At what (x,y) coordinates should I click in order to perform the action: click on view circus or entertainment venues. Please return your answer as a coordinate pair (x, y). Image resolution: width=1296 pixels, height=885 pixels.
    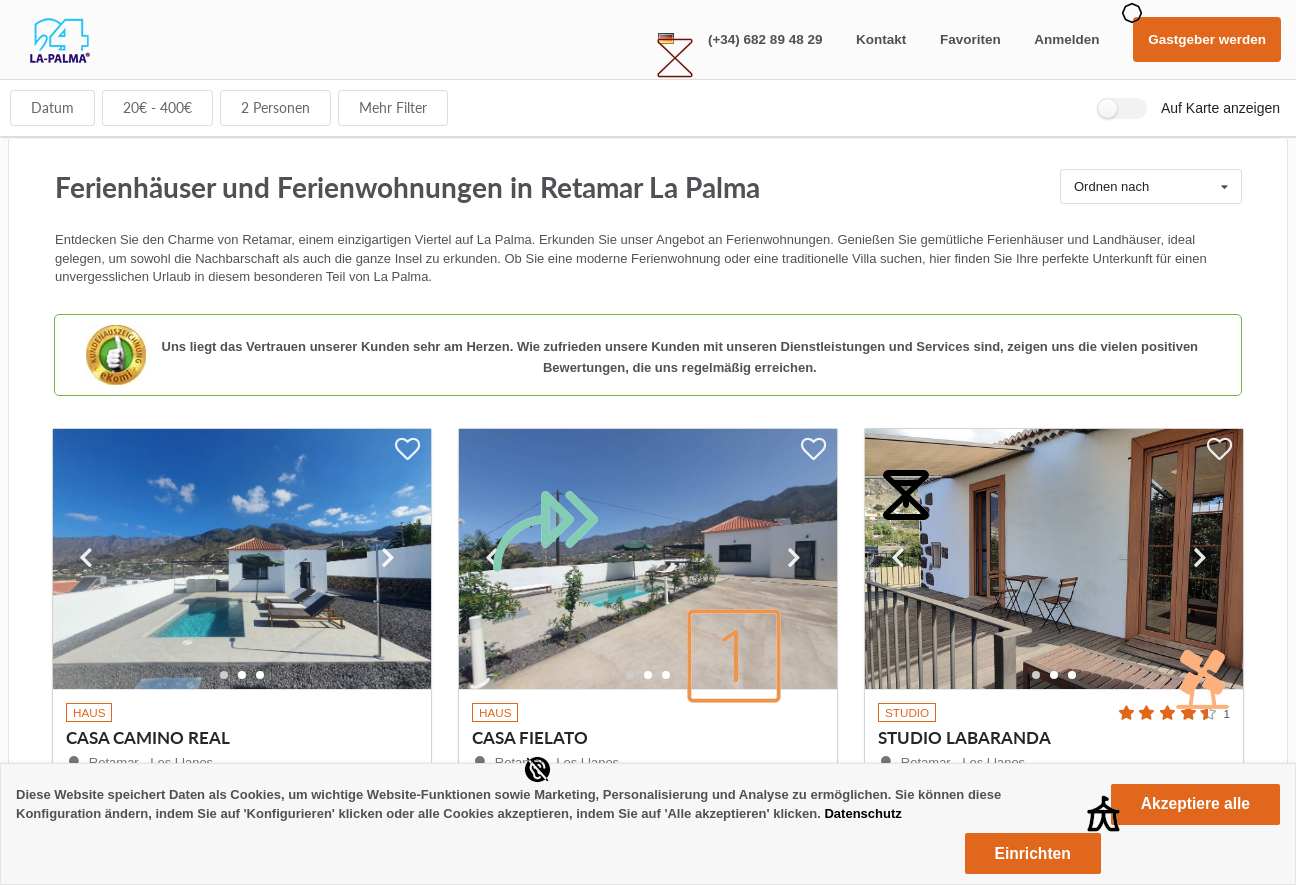
    Looking at the image, I should click on (1103, 813).